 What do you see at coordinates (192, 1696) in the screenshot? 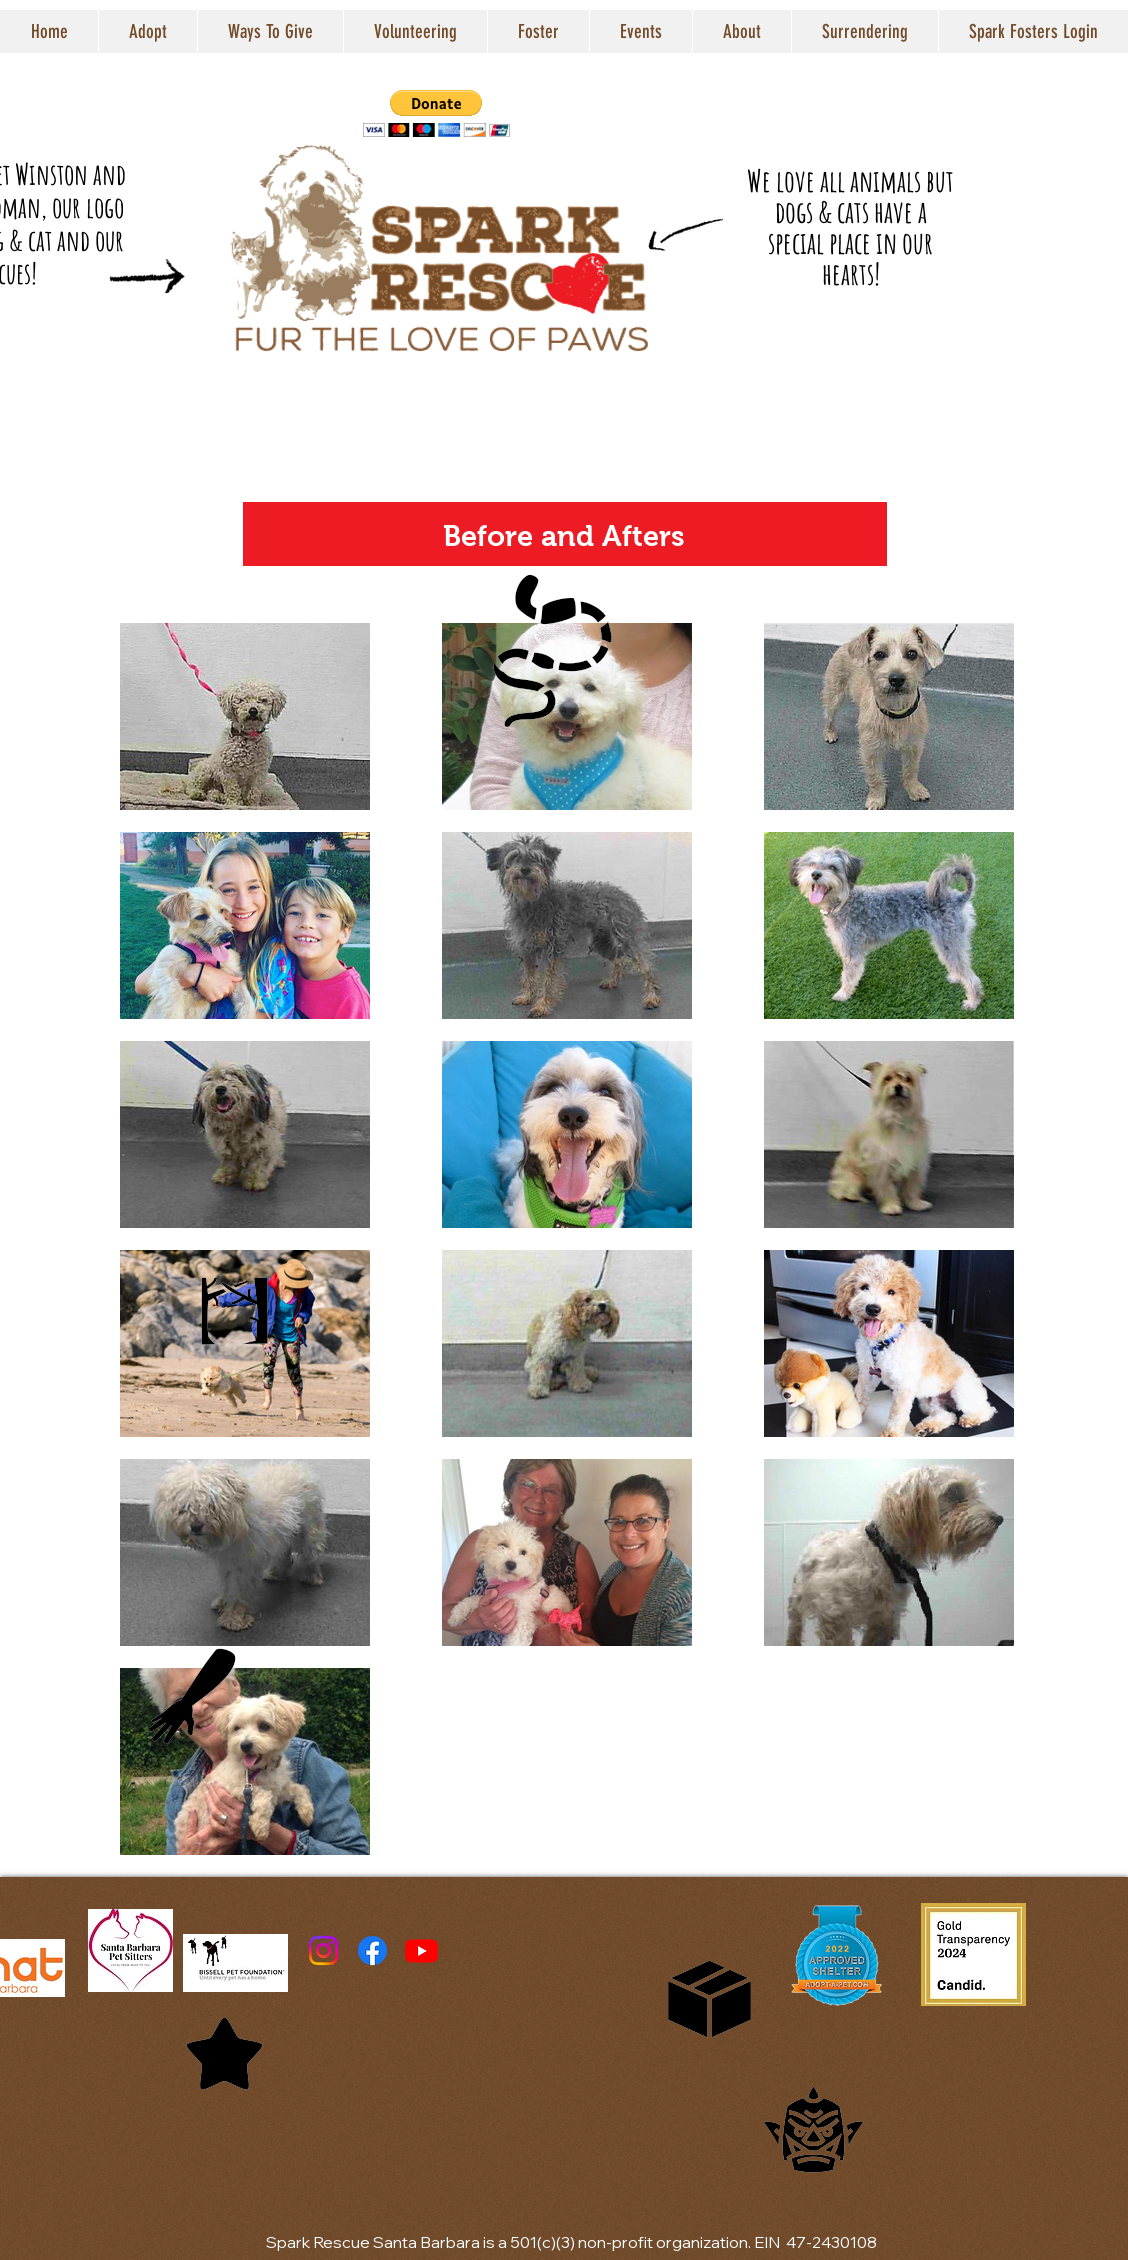
I see `select arm or forearm body part` at bounding box center [192, 1696].